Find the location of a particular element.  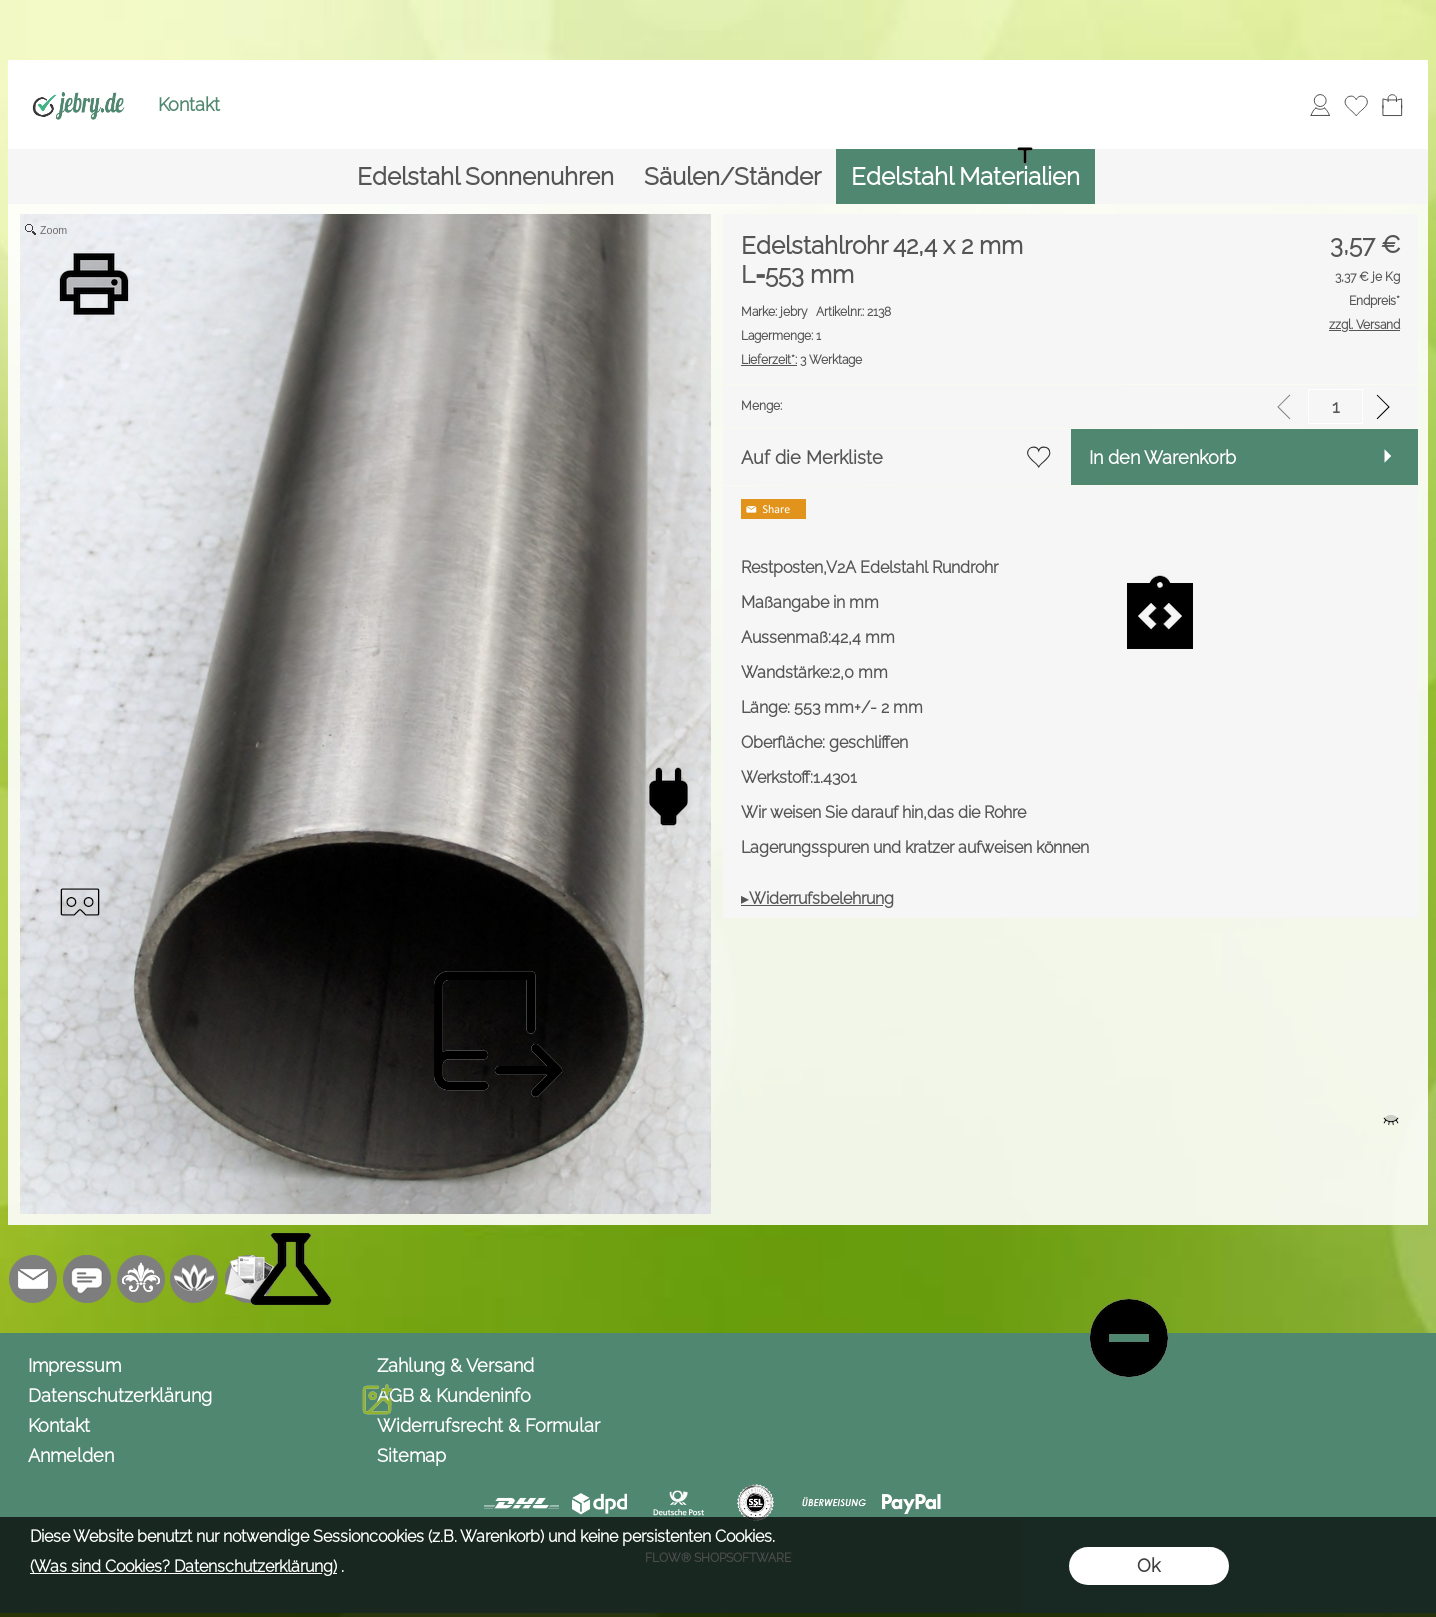

indicates device is charging or connected to power is located at coordinates (668, 796).